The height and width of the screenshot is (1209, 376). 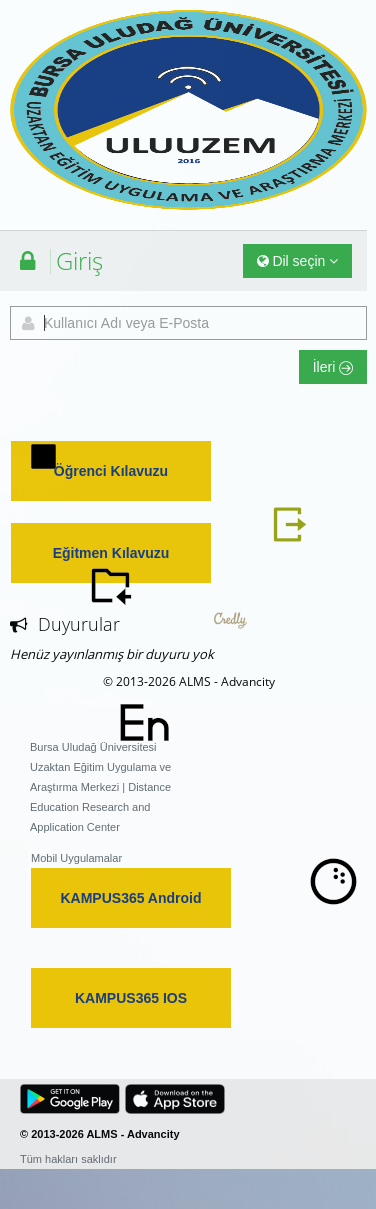 I want to click on log out of your account, so click(x=287, y=524).